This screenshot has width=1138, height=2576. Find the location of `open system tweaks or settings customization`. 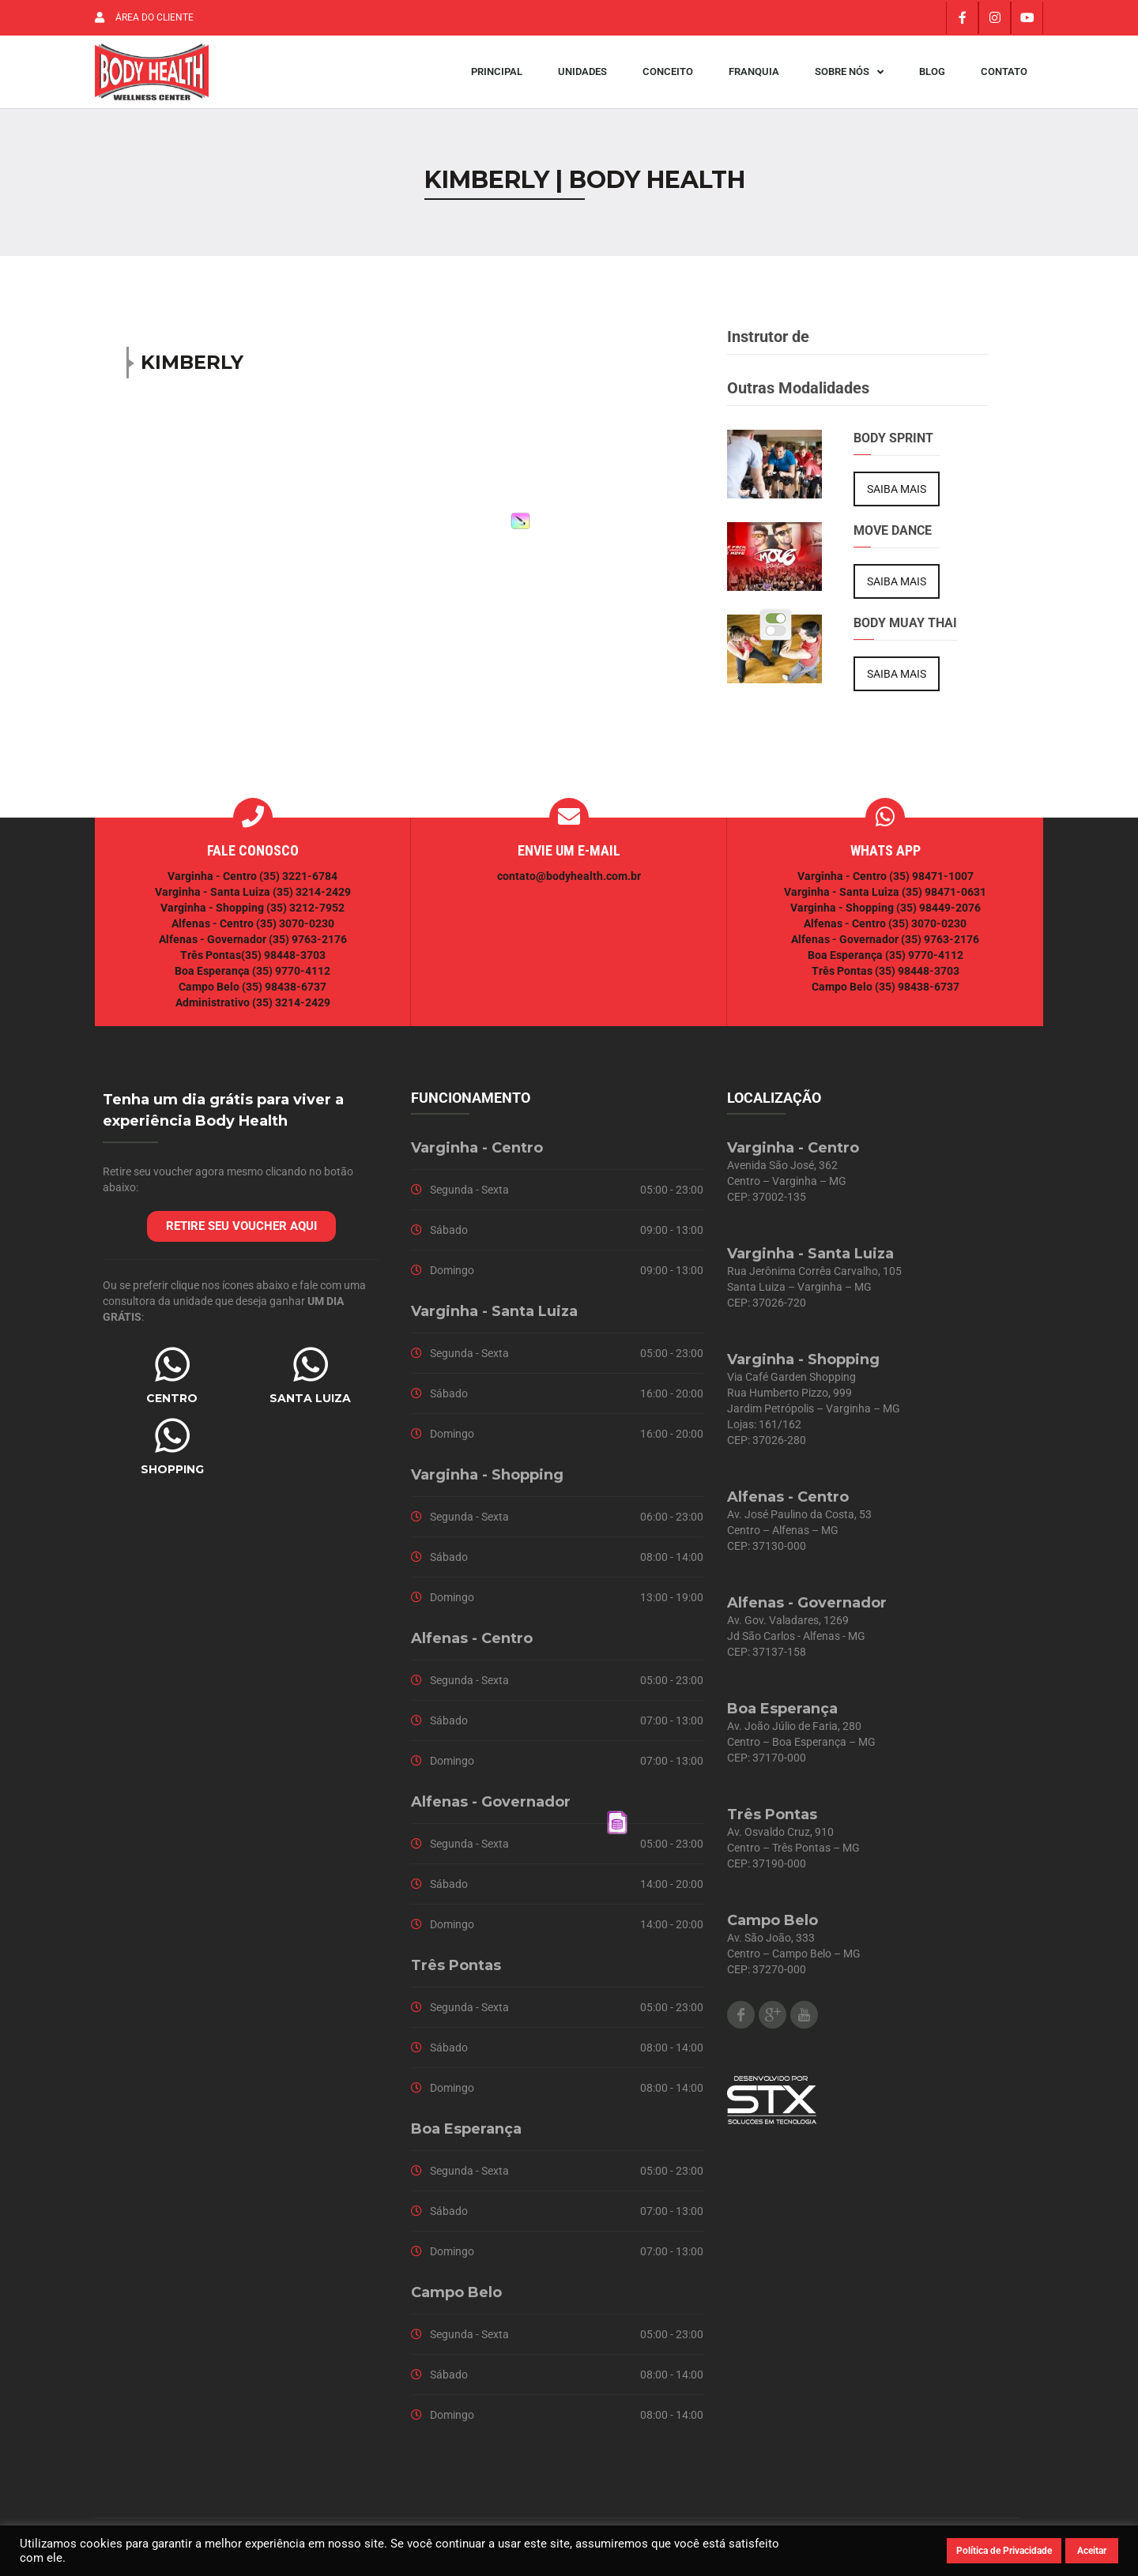

open system tweaks or settings customization is located at coordinates (775, 624).